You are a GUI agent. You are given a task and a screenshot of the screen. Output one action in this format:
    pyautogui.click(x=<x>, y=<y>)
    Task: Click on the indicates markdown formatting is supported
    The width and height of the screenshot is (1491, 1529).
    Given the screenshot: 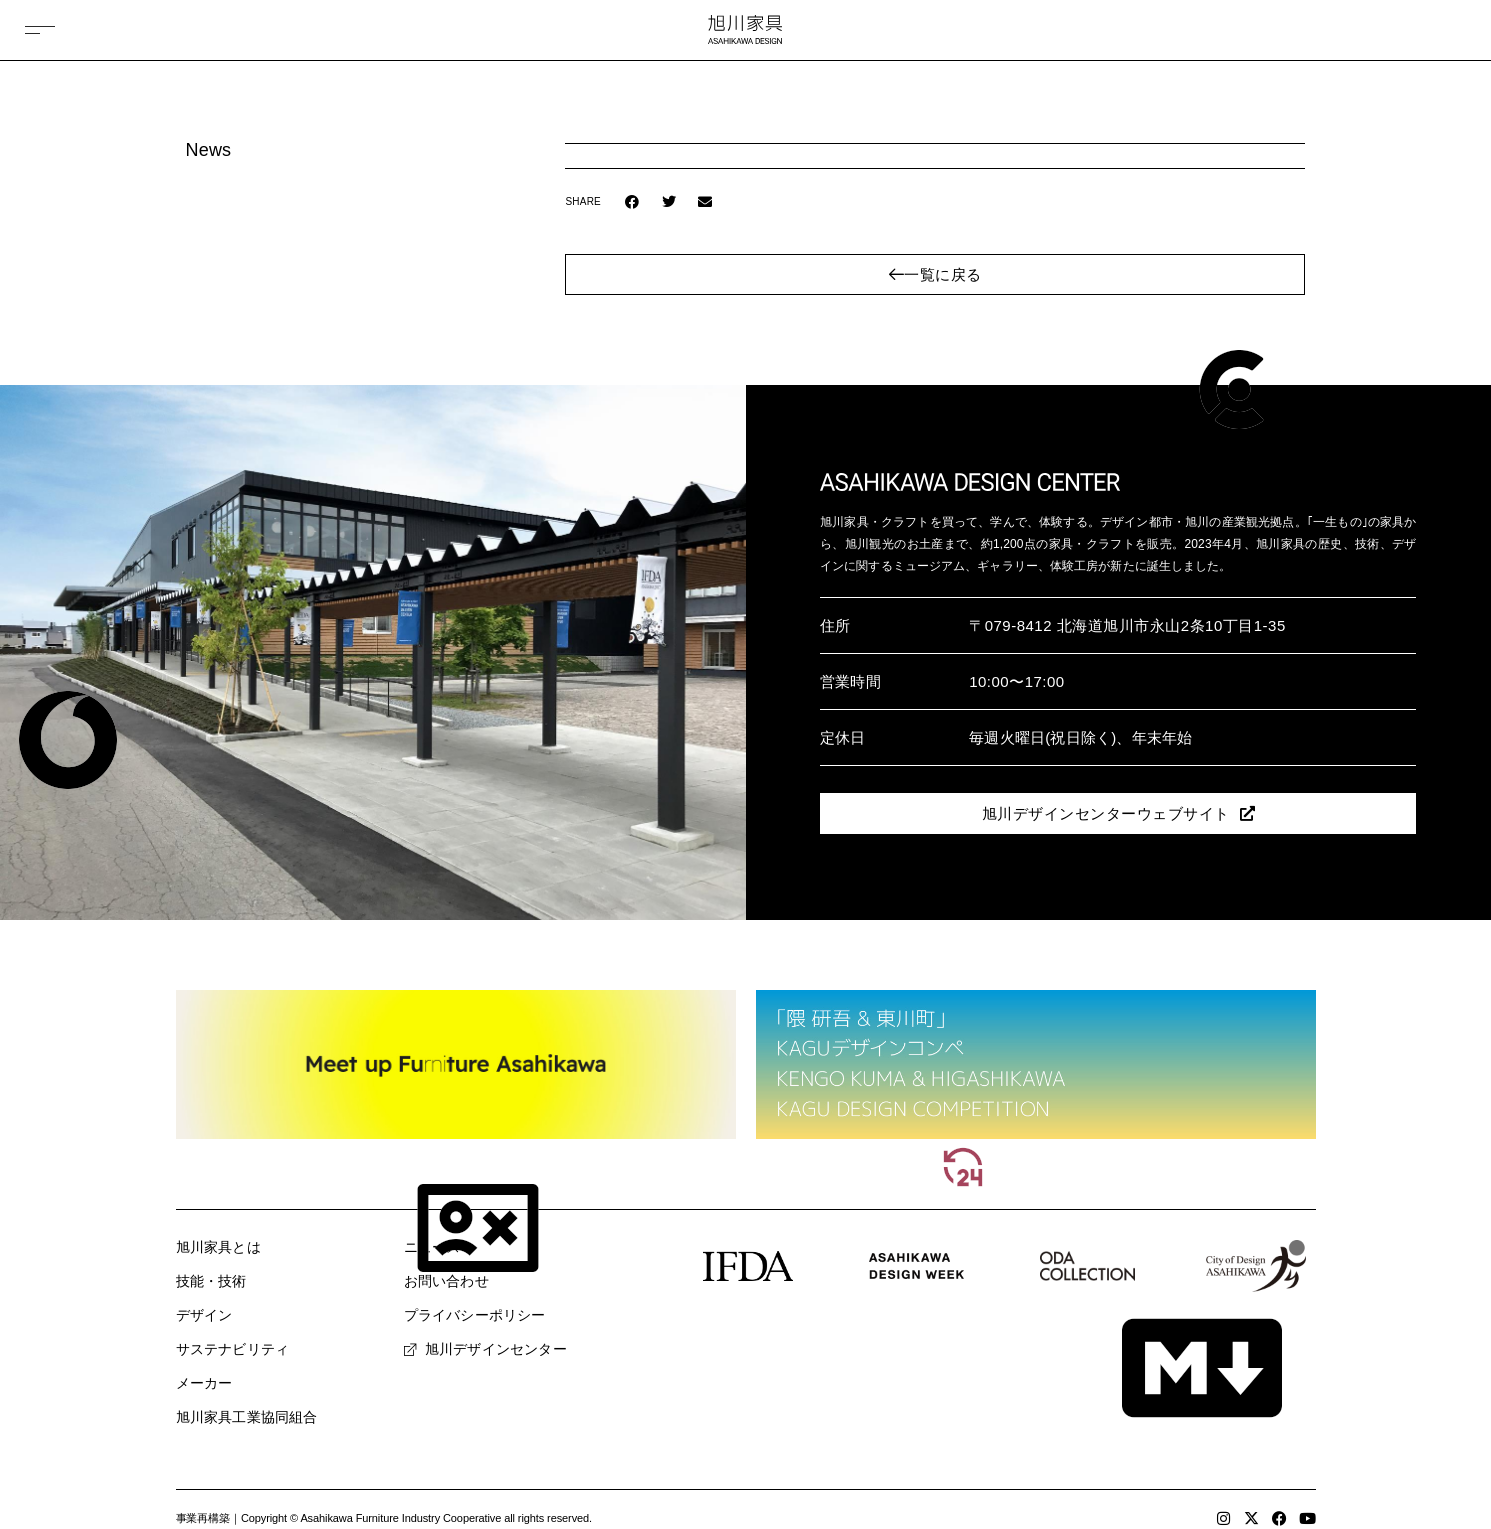 What is the action you would take?
    pyautogui.click(x=1202, y=1368)
    